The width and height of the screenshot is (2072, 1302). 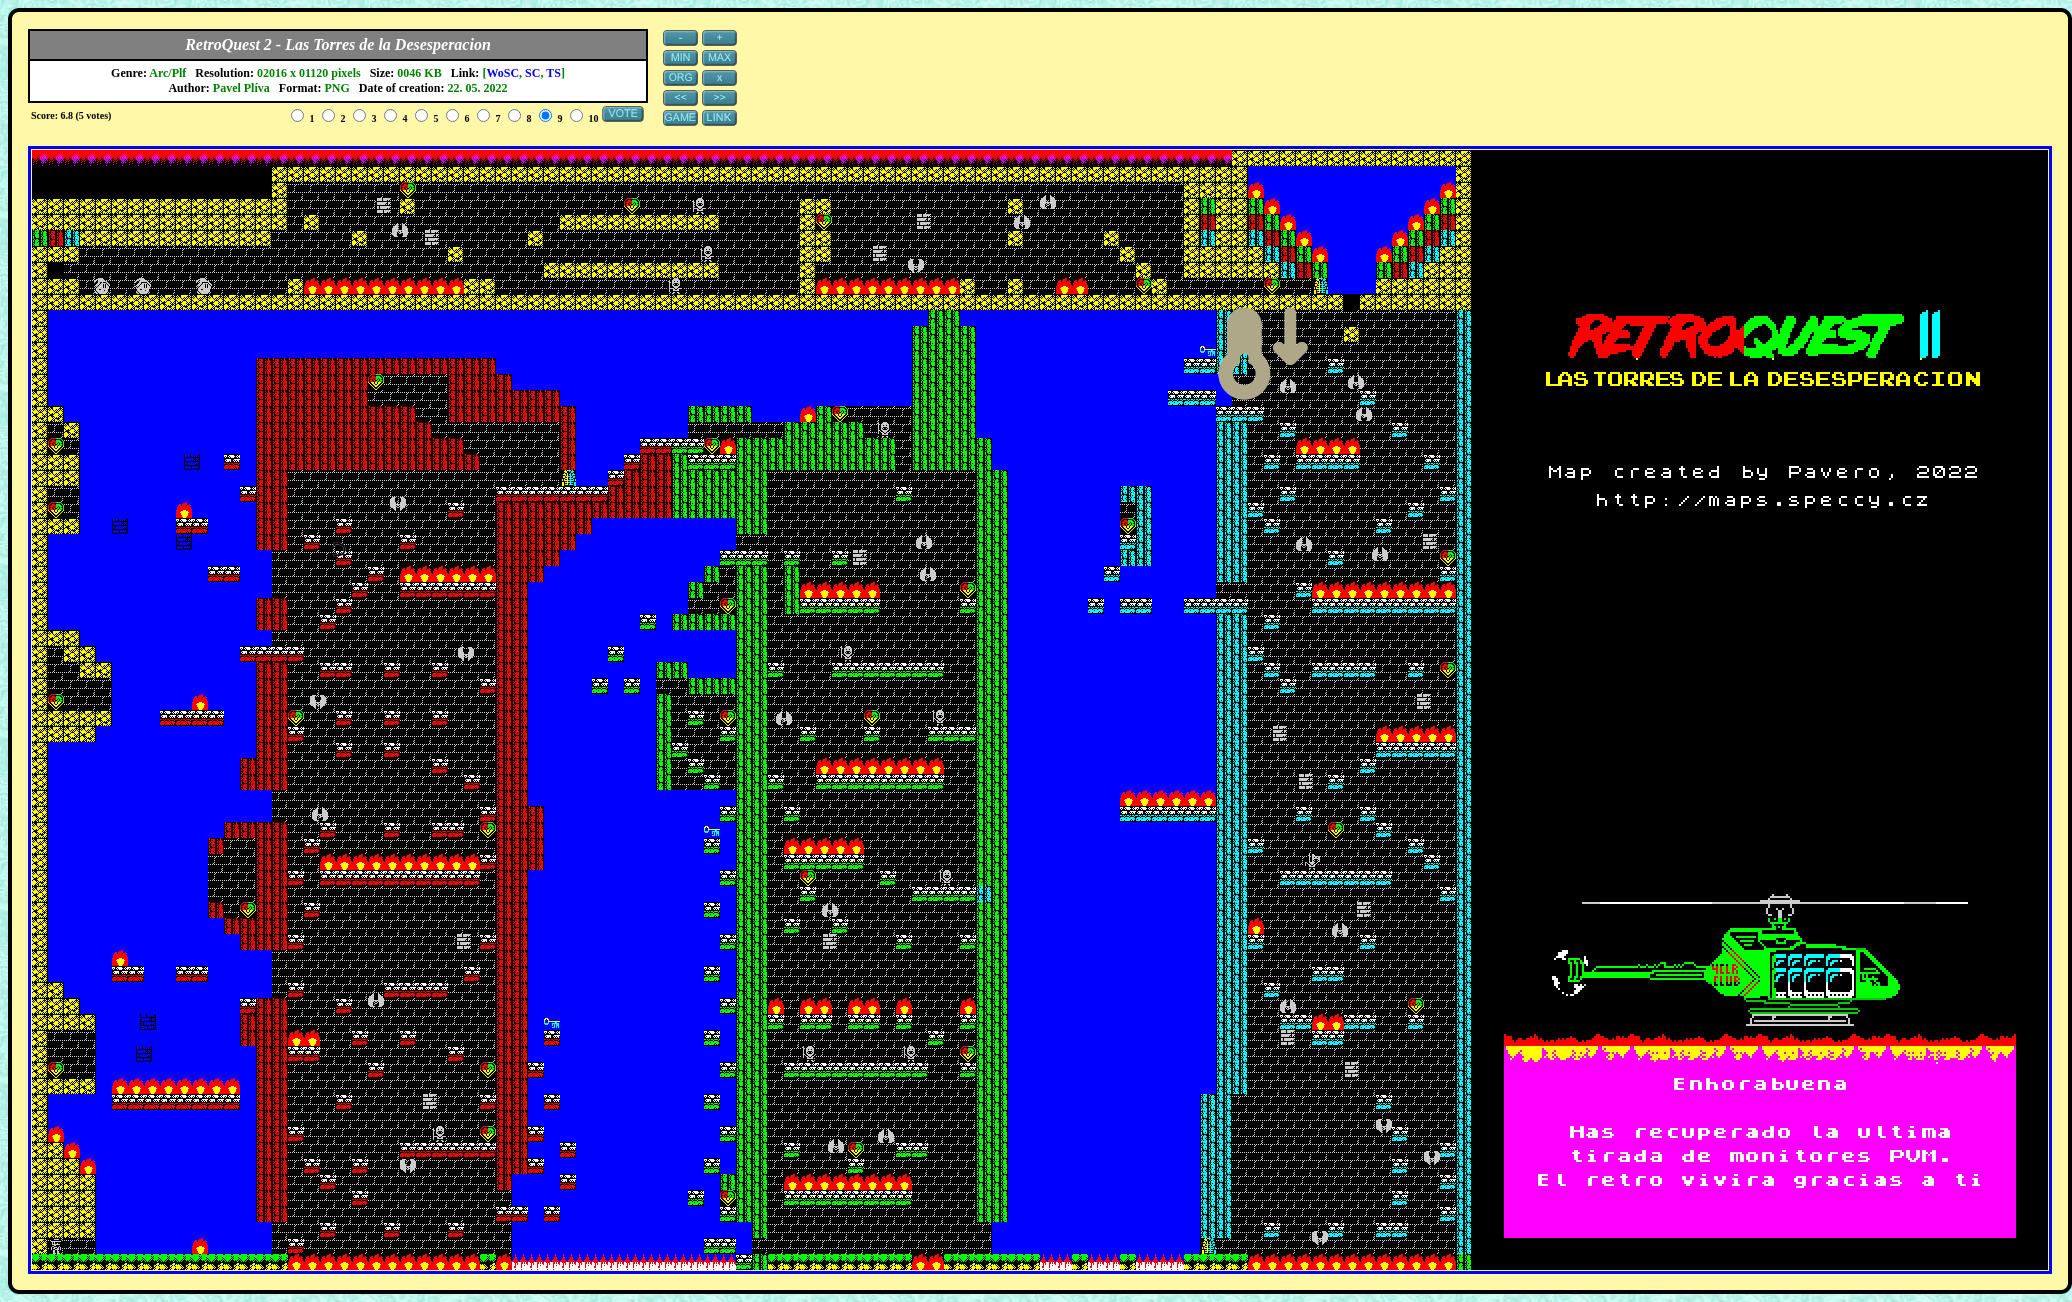 I want to click on dyalog APL programming language logo, so click(x=339, y=549).